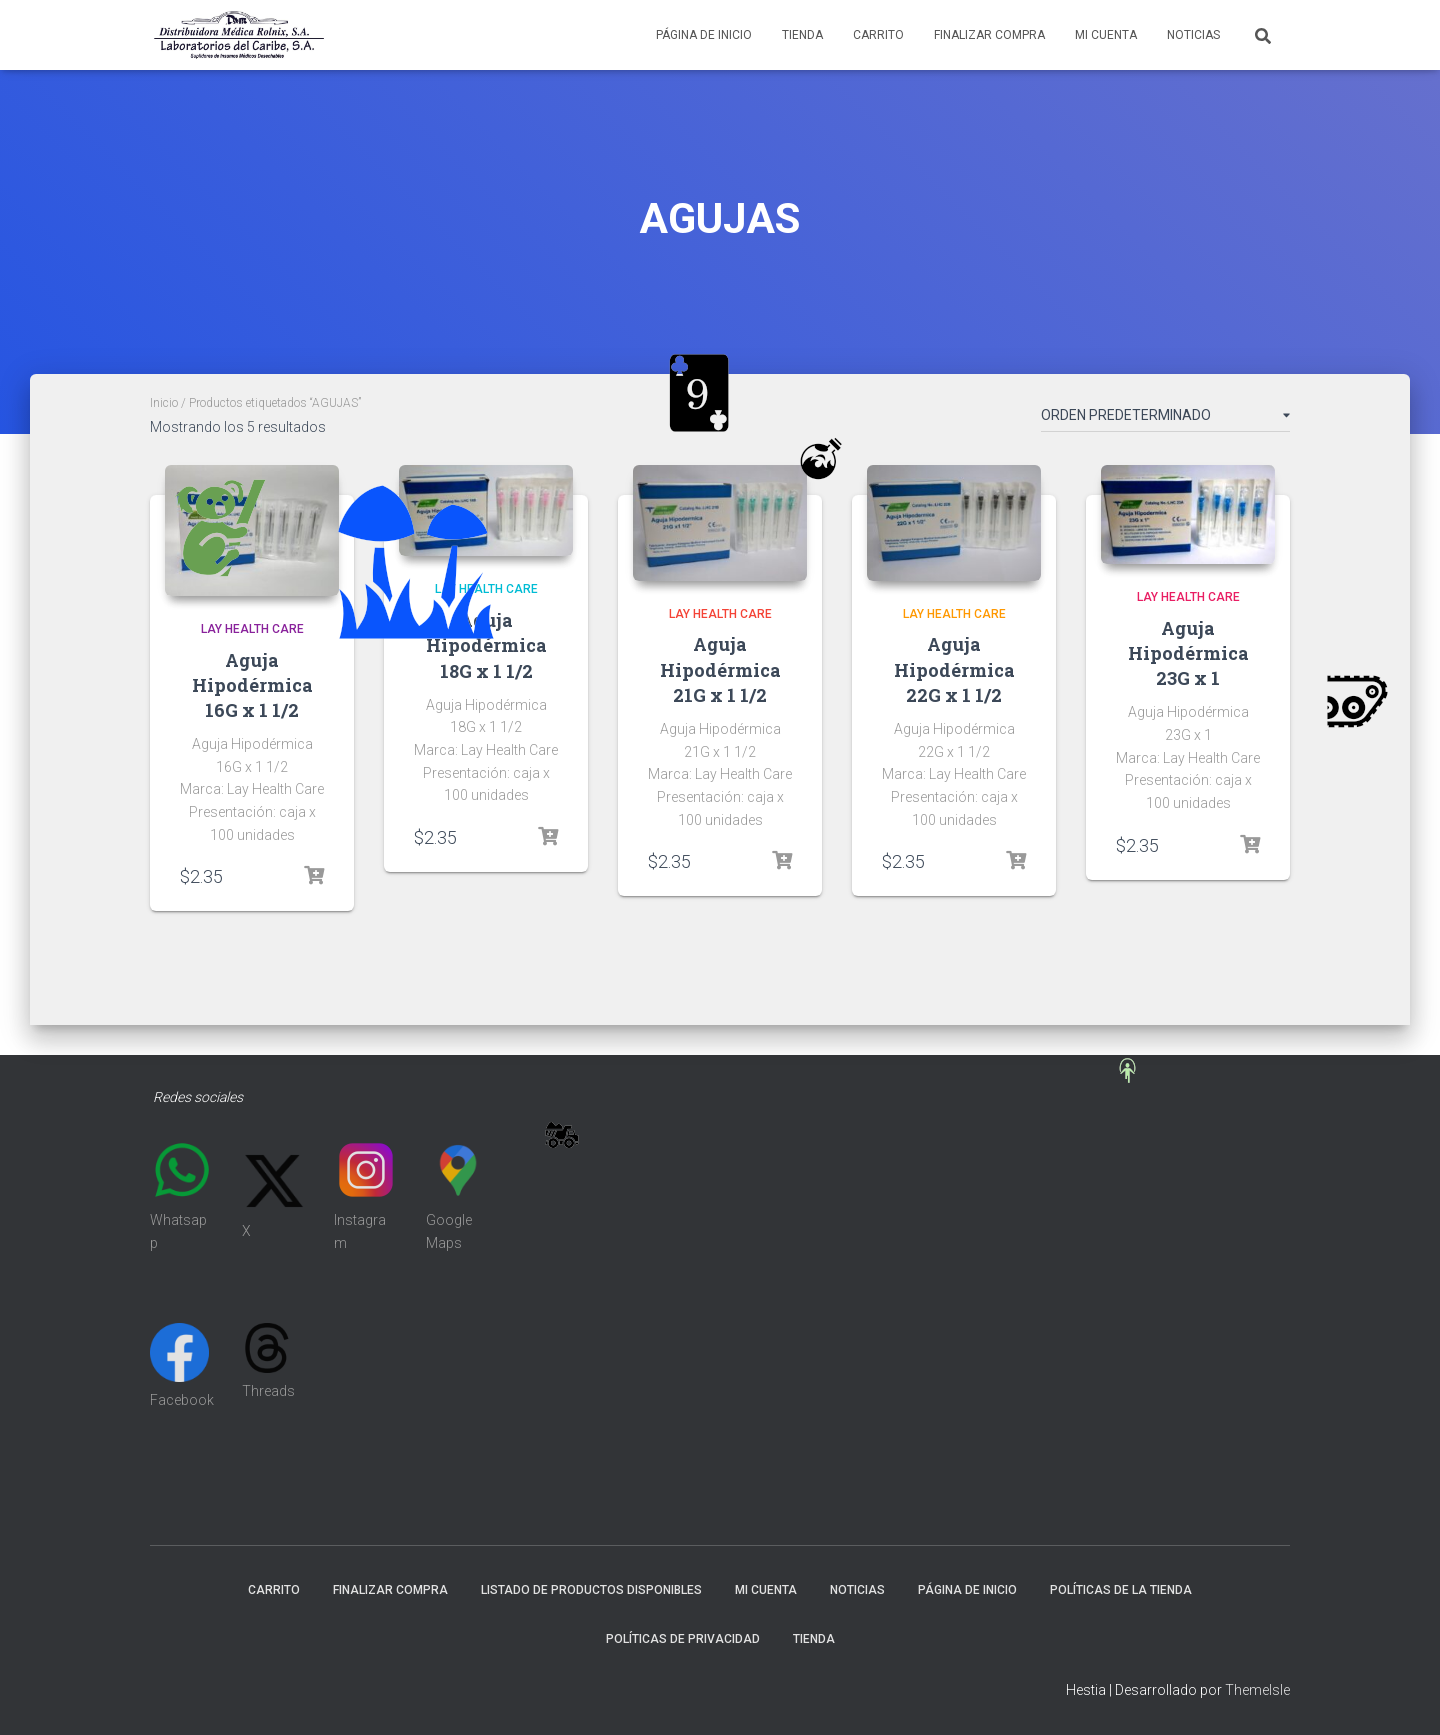 Image resolution: width=1440 pixels, height=1735 pixels. I want to click on forage for mushrooms in the wild, so click(414, 556).